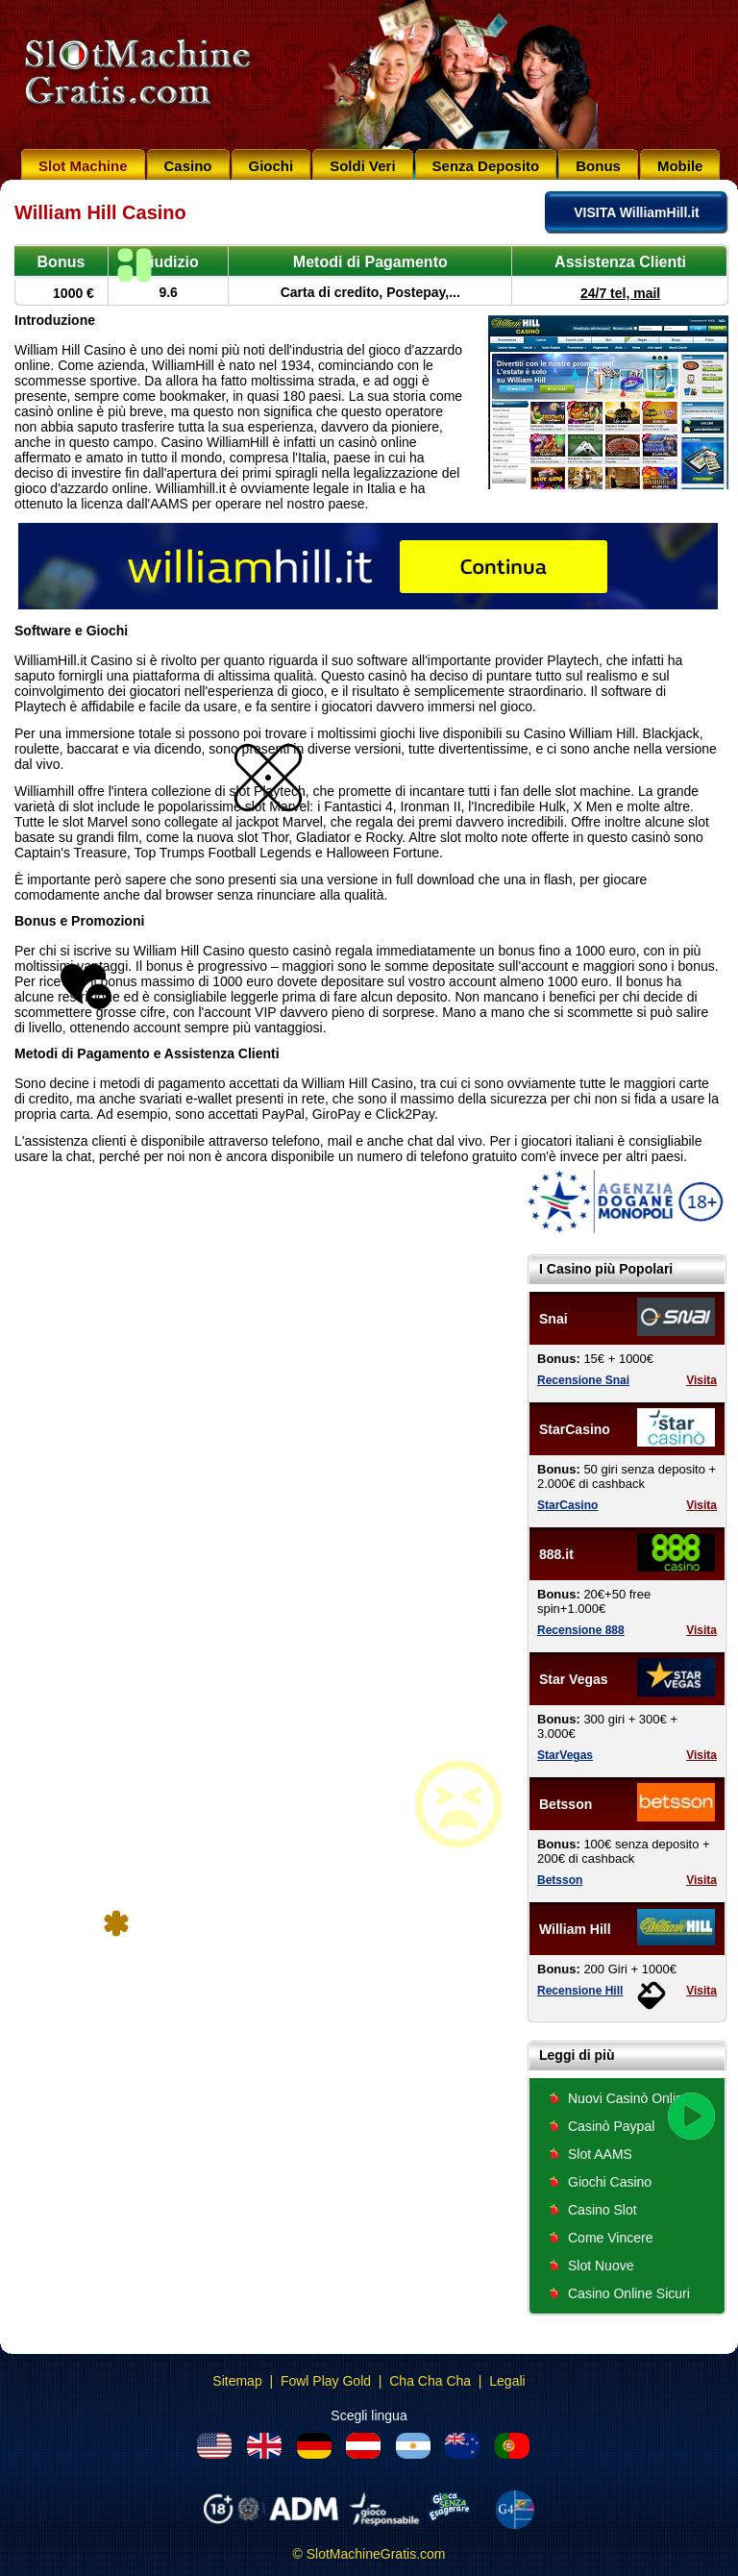 The width and height of the screenshot is (738, 2576). Describe the element at coordinates (135, 265) in the screenshot. I see `switch to grid or layout view` at that location.